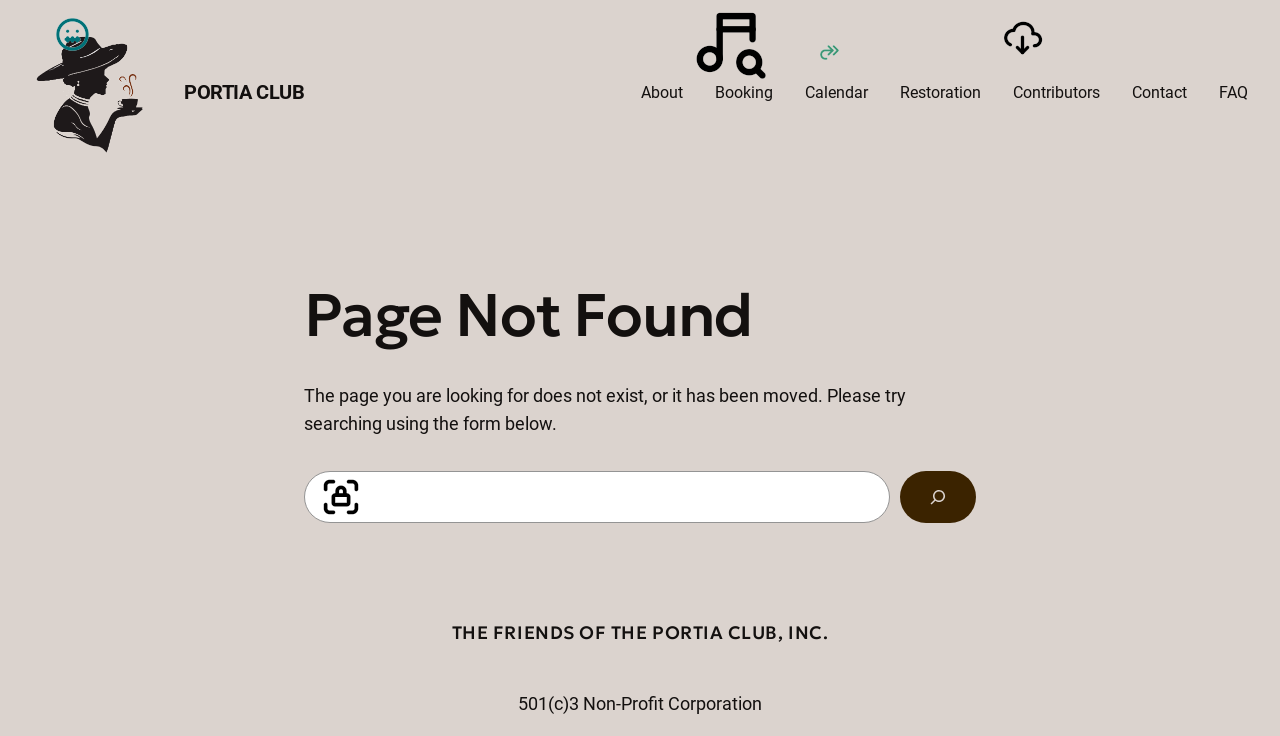 Image resolution: width=1280 pixels, height=736 pixels. What do you see at coordinates (1022, 35) in the screenshot?
I see `download file from cloud storage` at bounding box center [1022, 35].